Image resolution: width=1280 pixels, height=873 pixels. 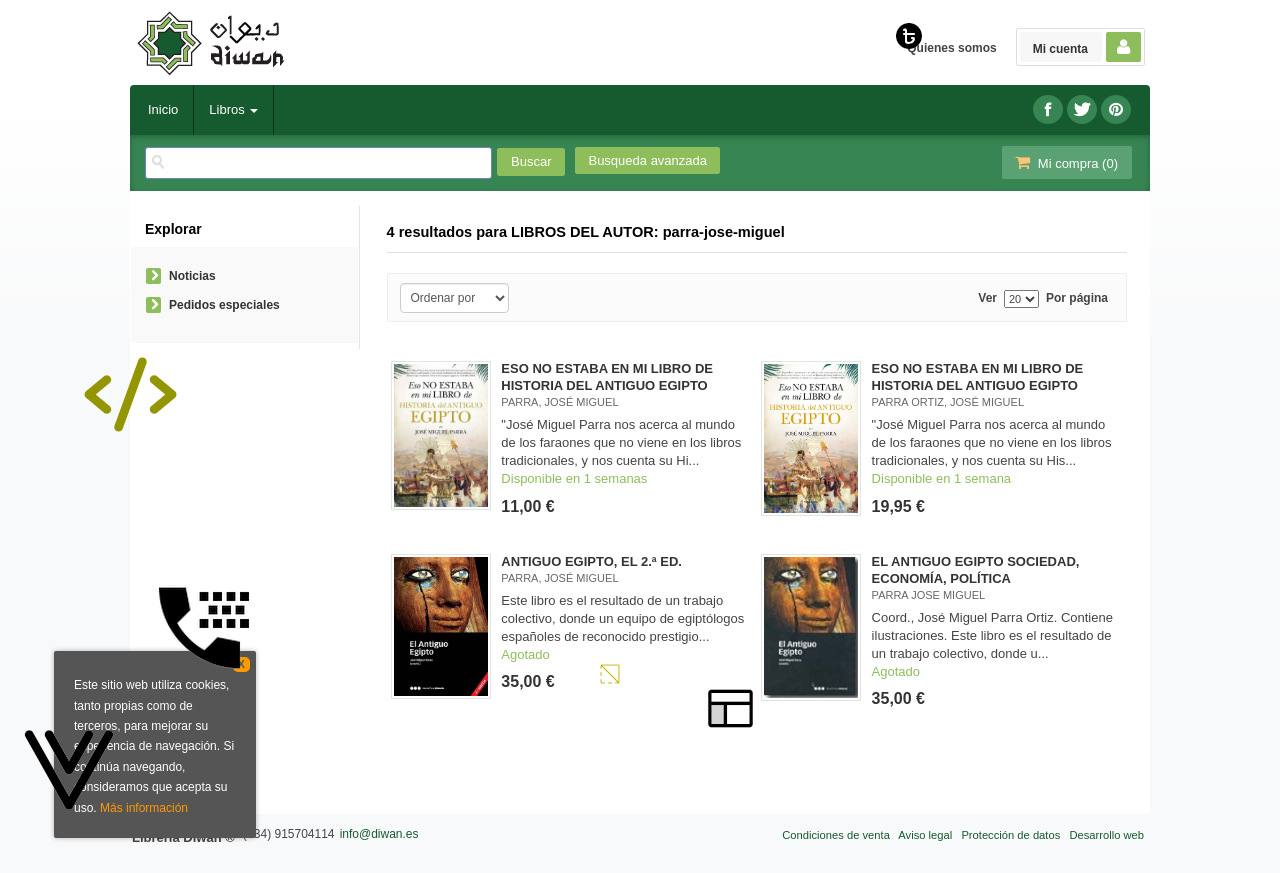 I want to click on switch to layout view, so click(x=730, y=708).